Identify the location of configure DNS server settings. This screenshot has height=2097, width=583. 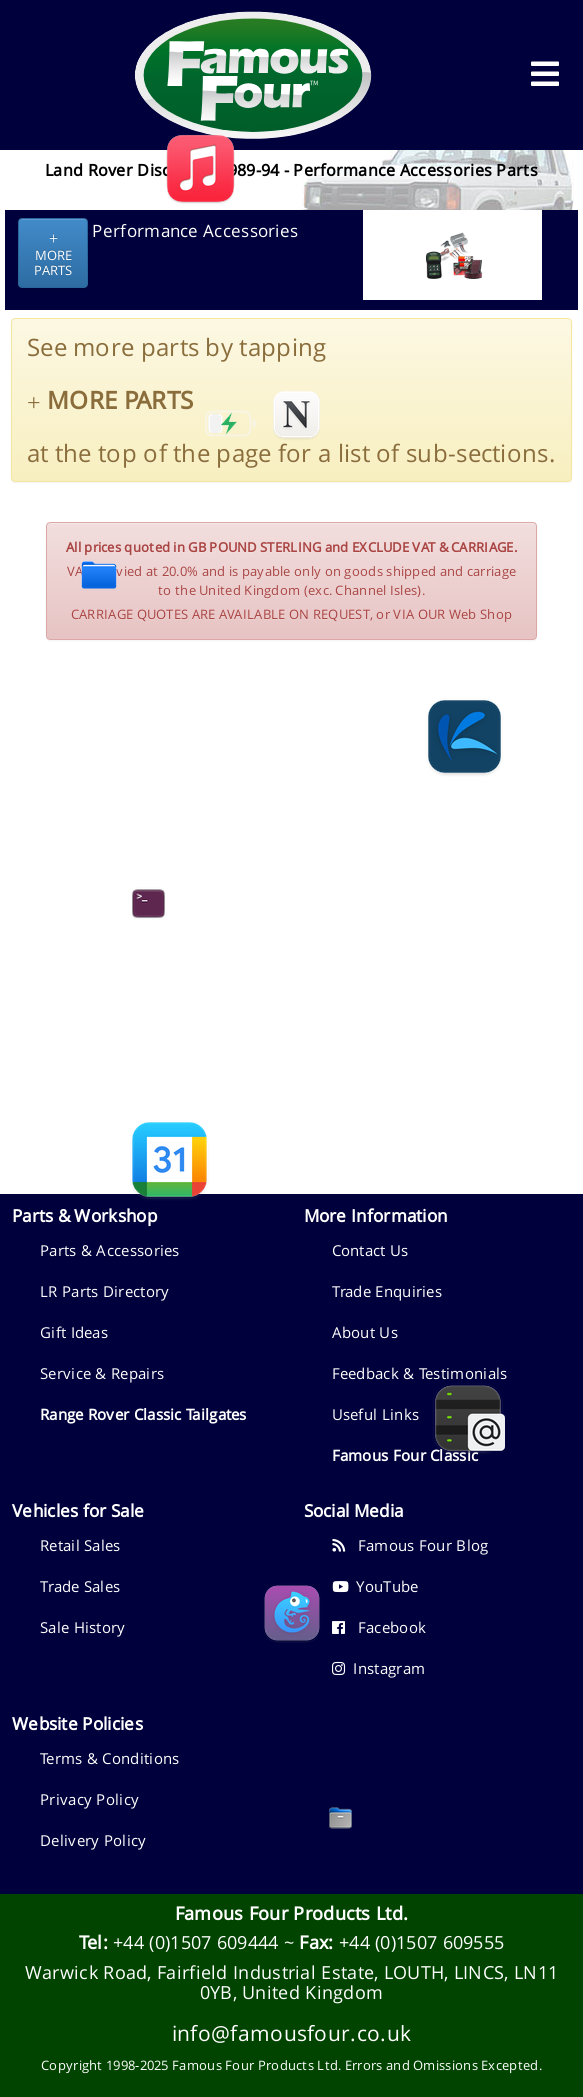
(468, 1419).